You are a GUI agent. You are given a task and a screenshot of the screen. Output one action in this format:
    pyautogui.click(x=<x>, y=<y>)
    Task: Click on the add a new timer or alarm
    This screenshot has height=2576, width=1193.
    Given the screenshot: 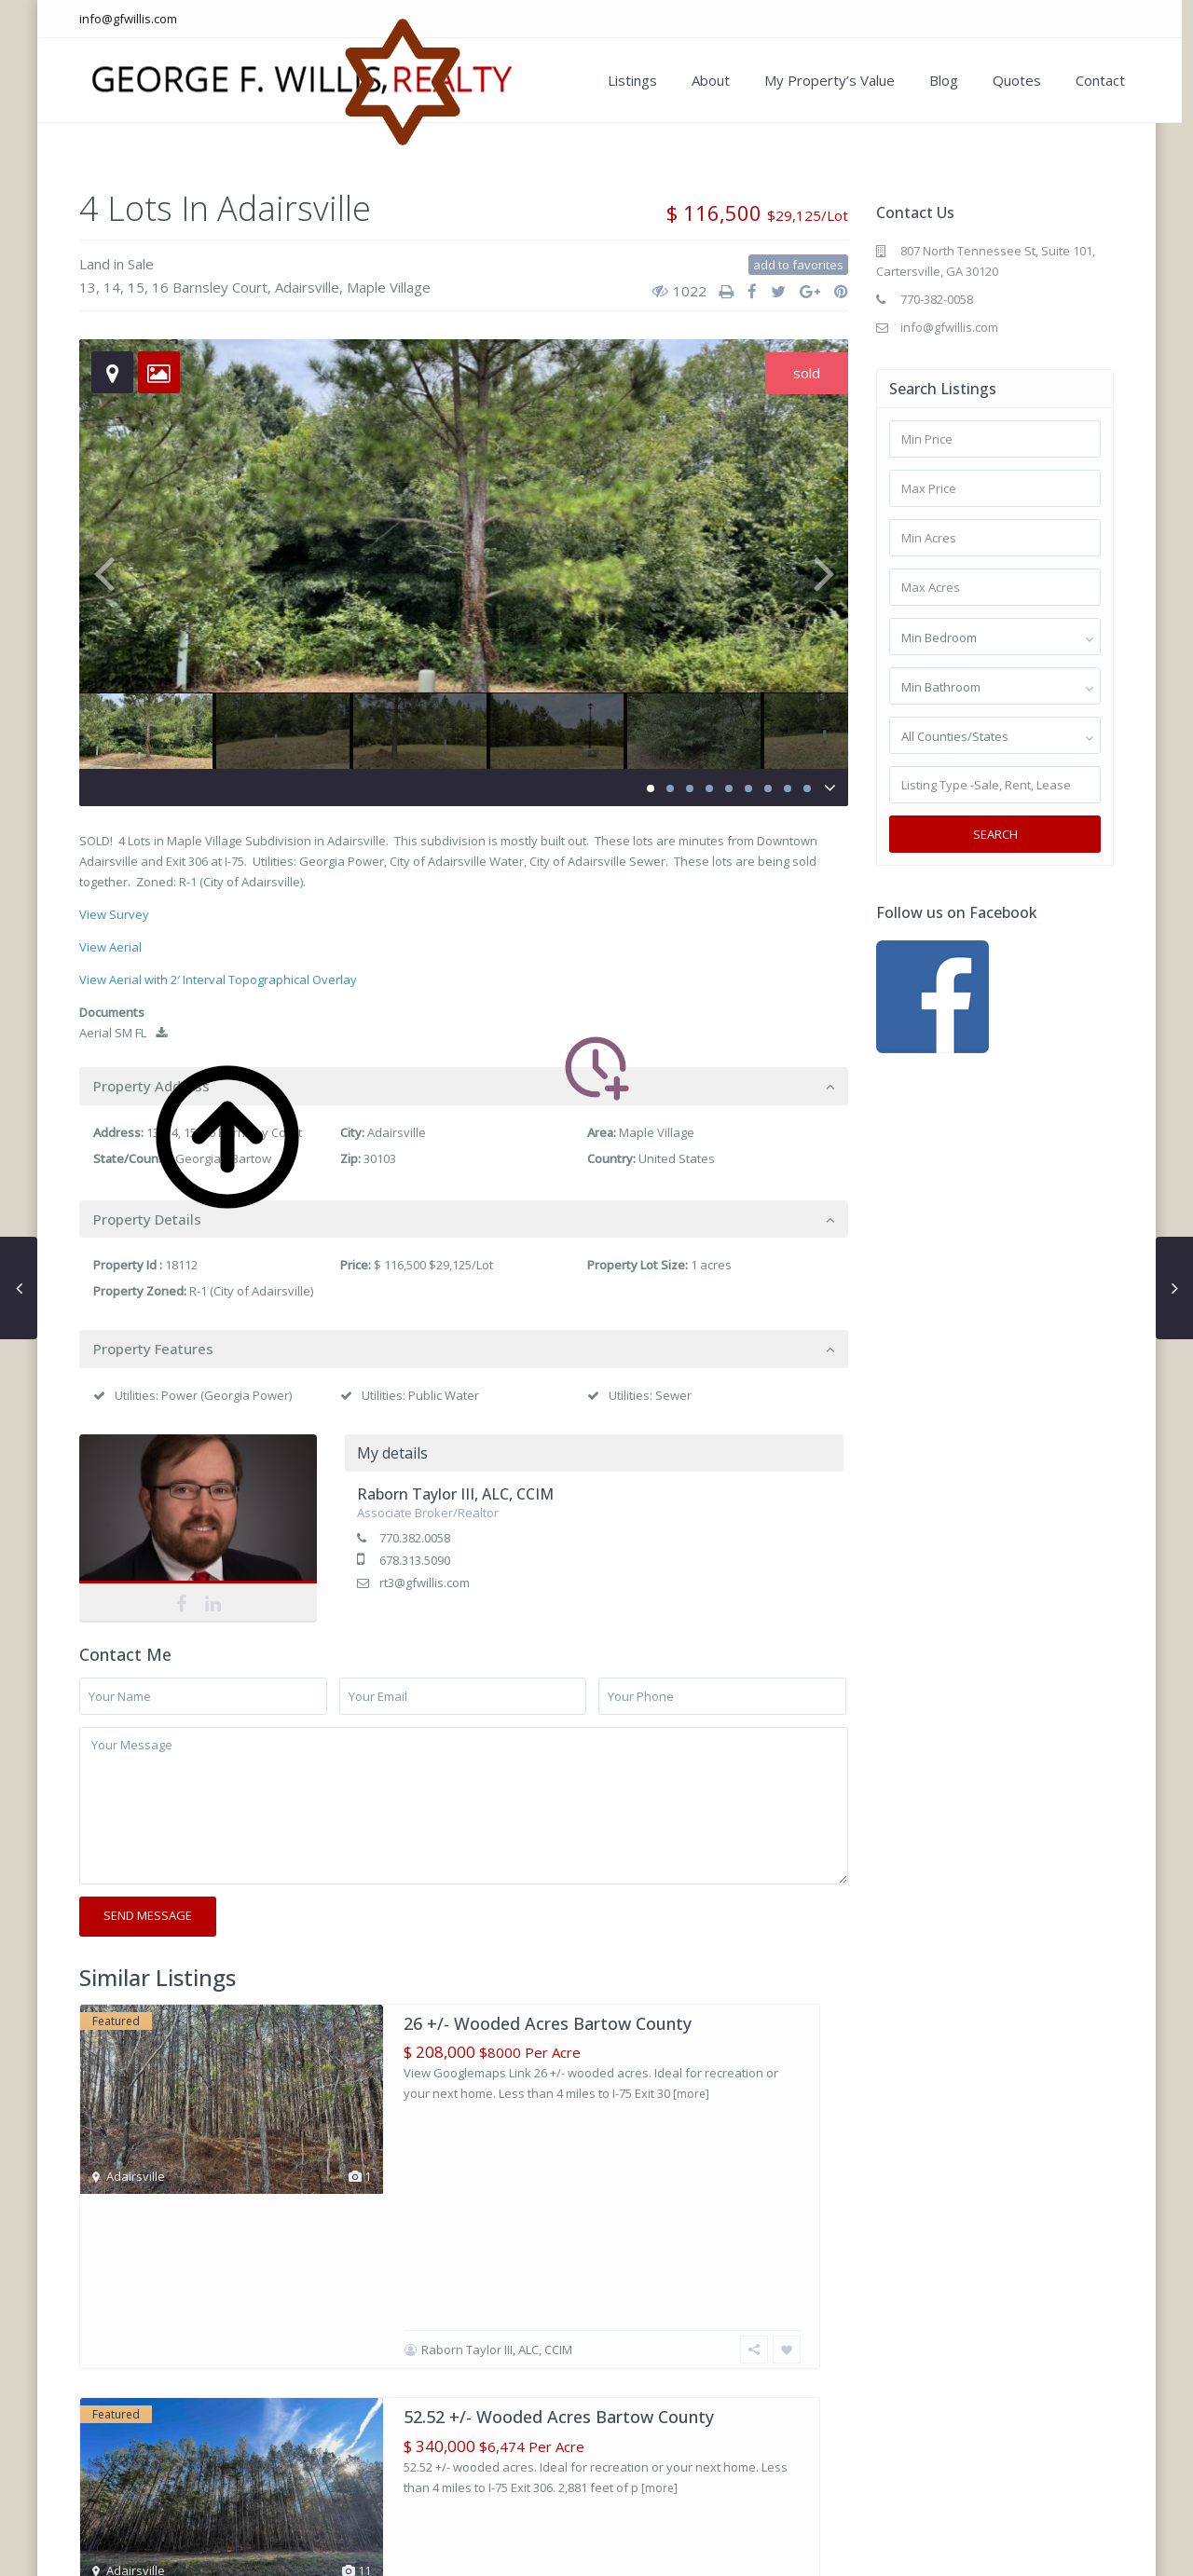 What is the action you would take?
    pyautogui.click(x=596, y=1067)
    